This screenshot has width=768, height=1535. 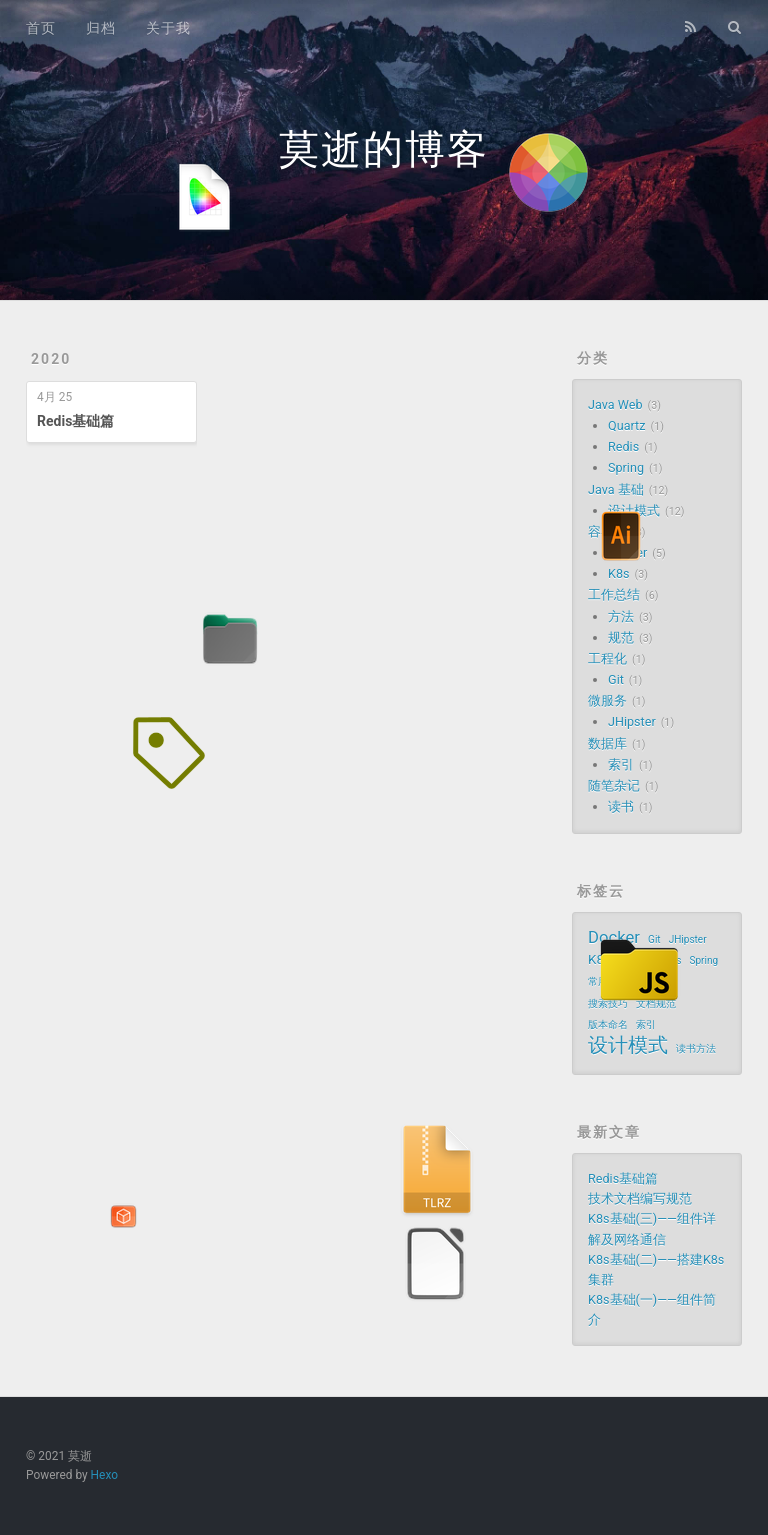 What do you see at coordinates (437, 1171) in the screenshot?
I see `an lrzip-compressed tar archive file` at bounding box center [437, 1171].